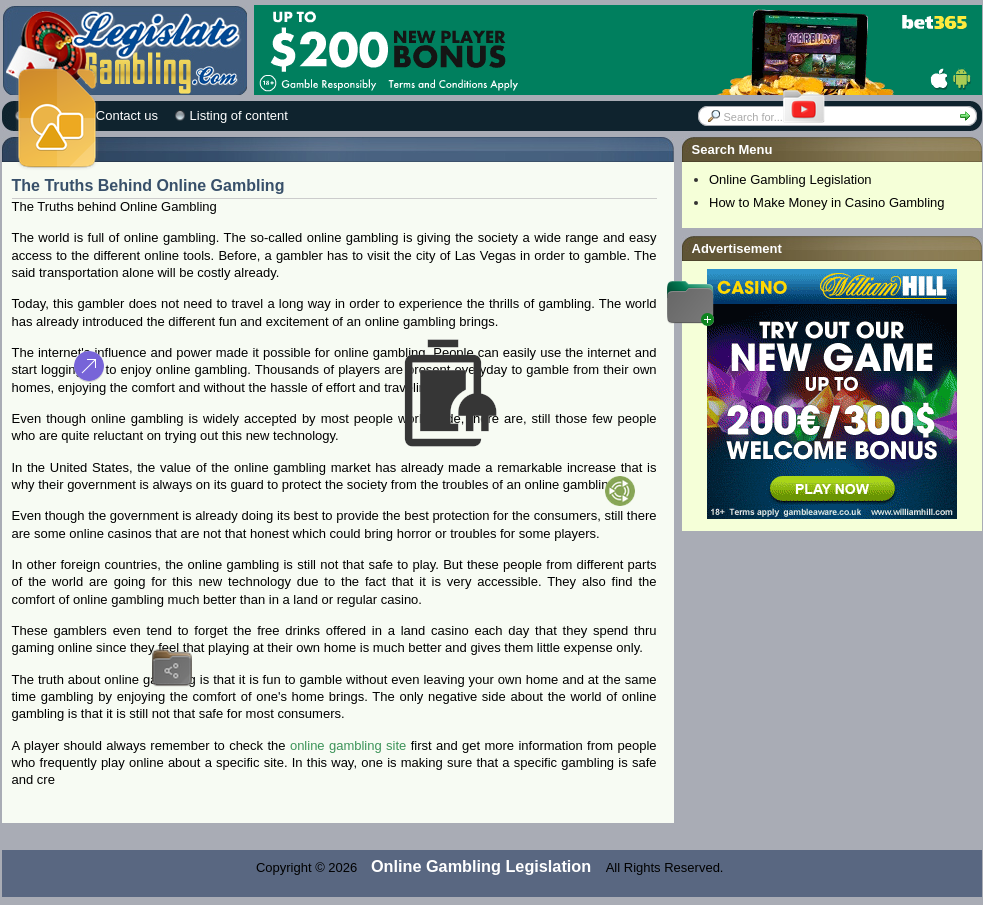  What do you see at coordinates (57, 118) in the screenshot?
I see `open libreoffice draw application` at bounding box center [57, 118].